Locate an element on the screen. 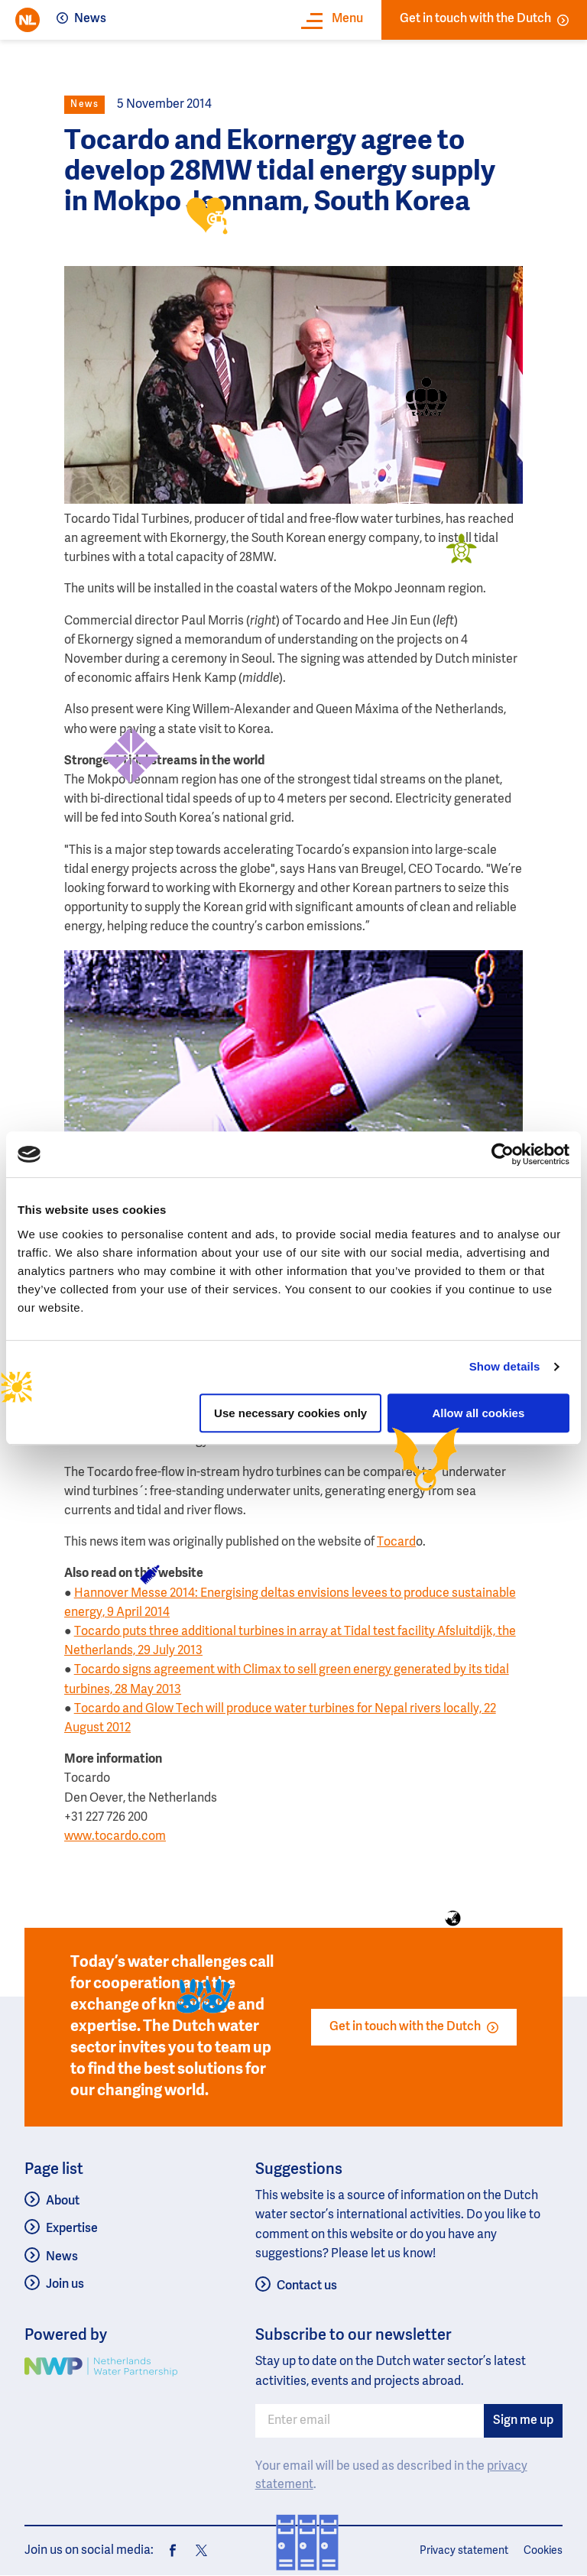 The image size is (587, 2576). tap into health or life resources is located at coordinates (207, 214).